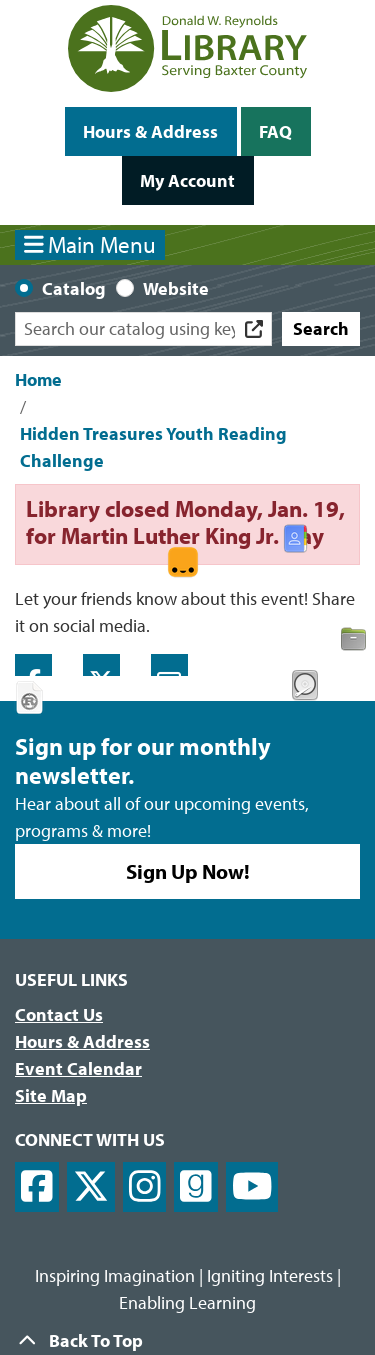  I want to click on open file manager application, so click(353, 638).